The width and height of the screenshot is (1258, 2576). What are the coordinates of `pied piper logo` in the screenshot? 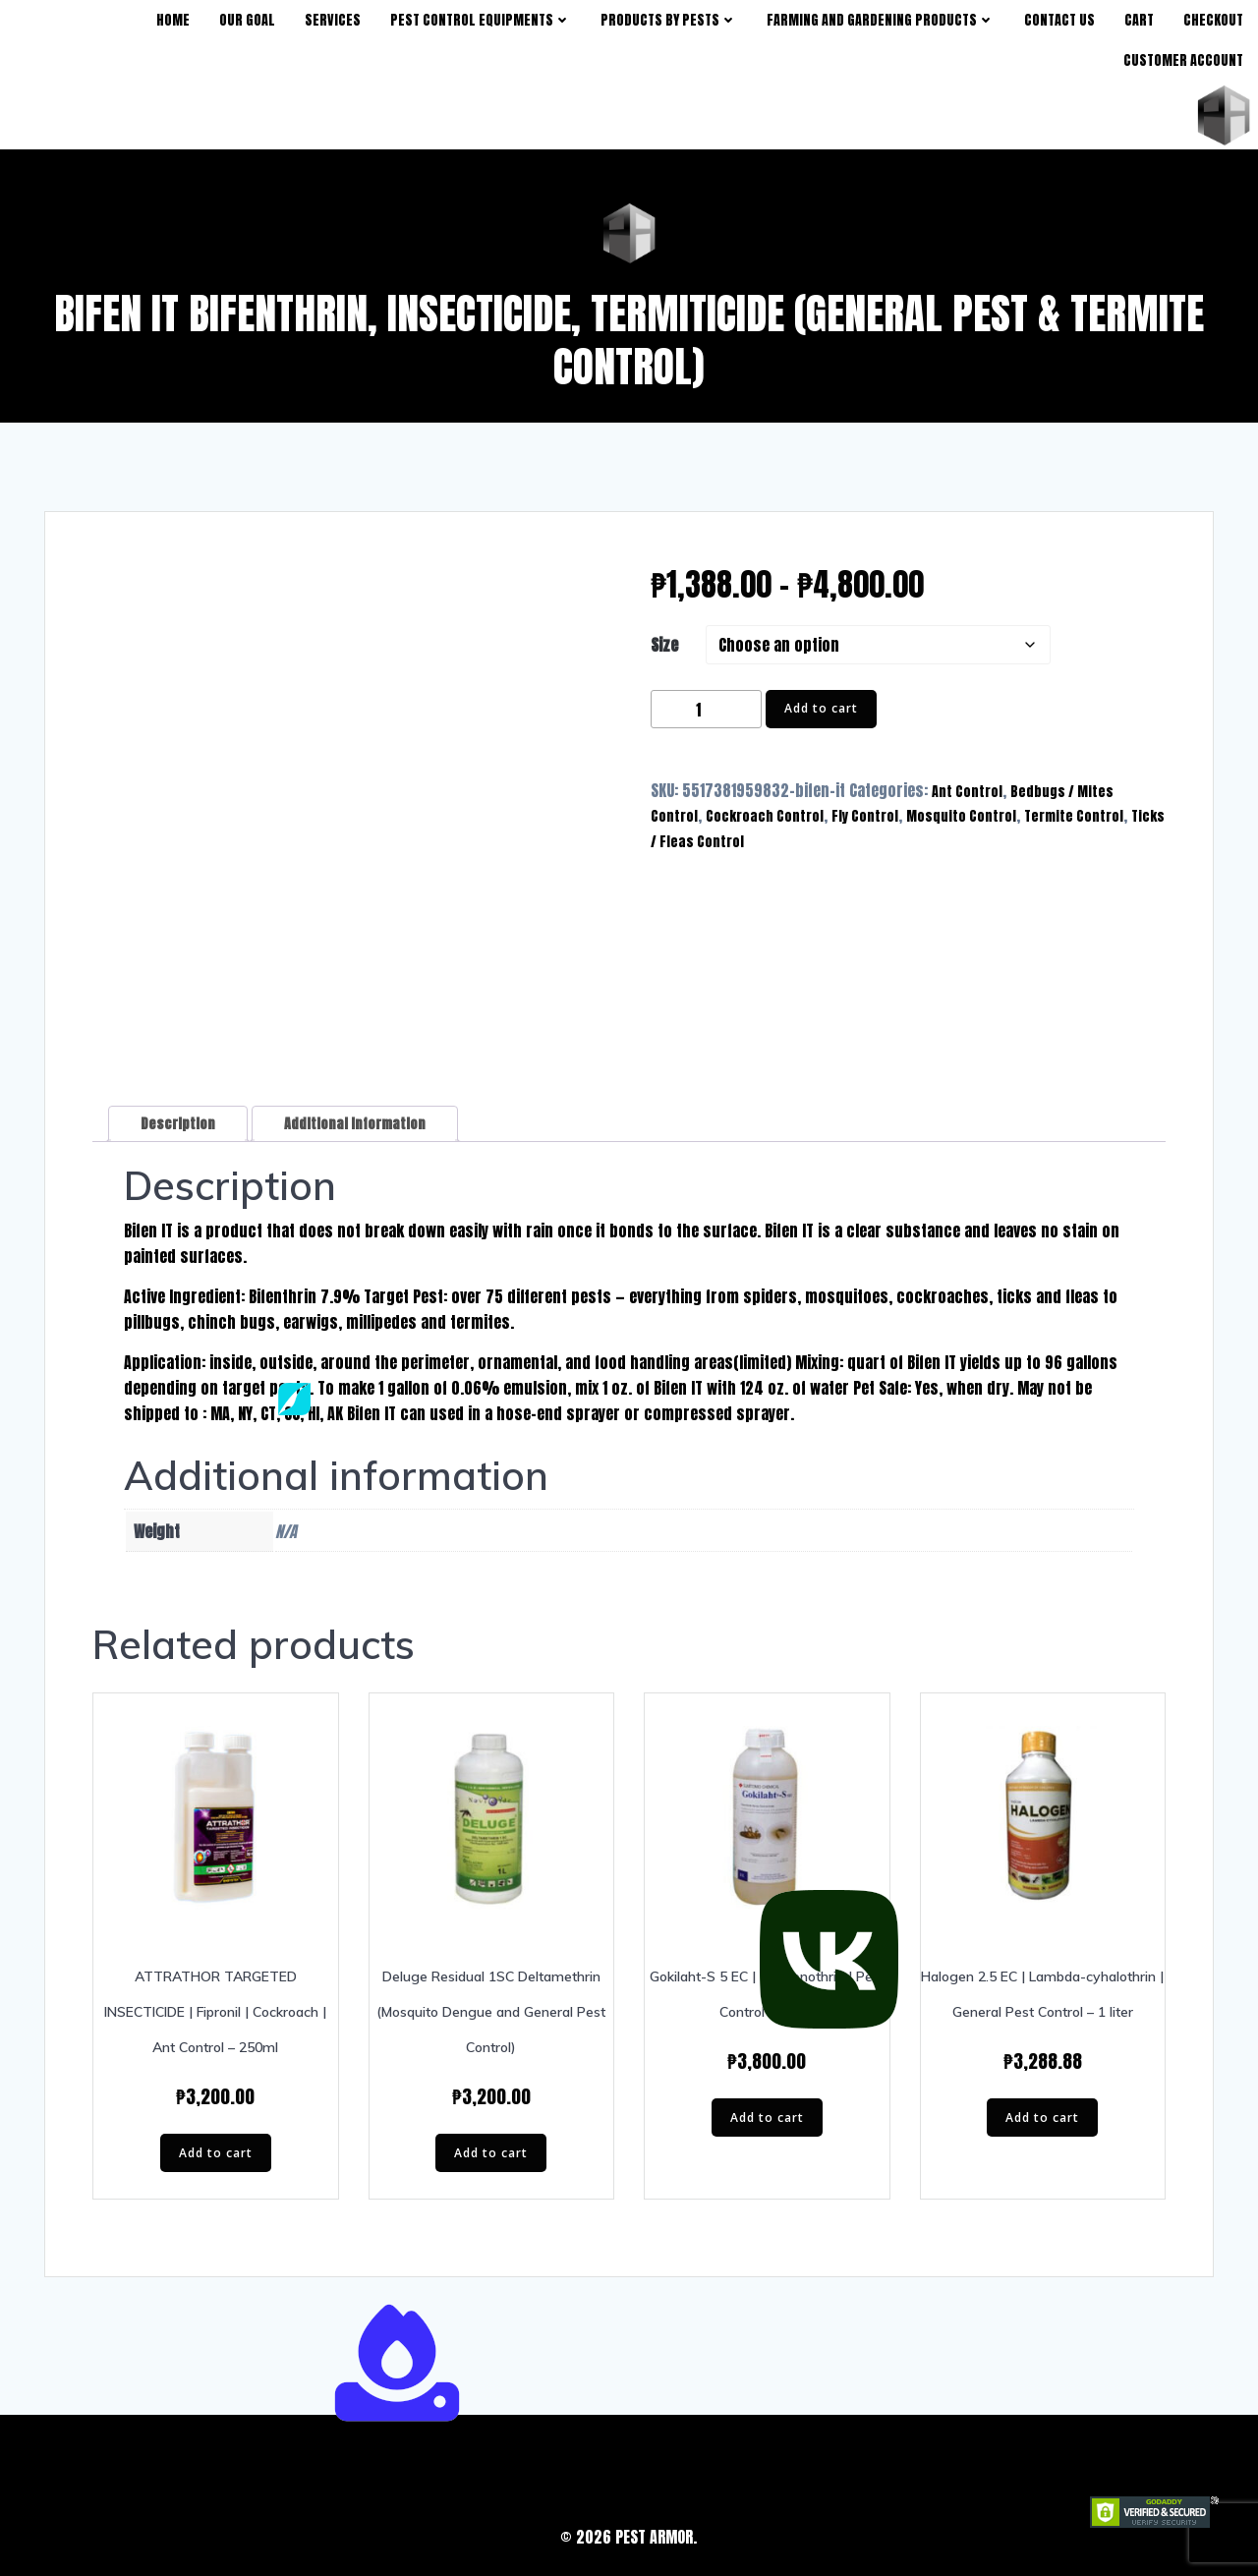 It's located at (294, 1399).